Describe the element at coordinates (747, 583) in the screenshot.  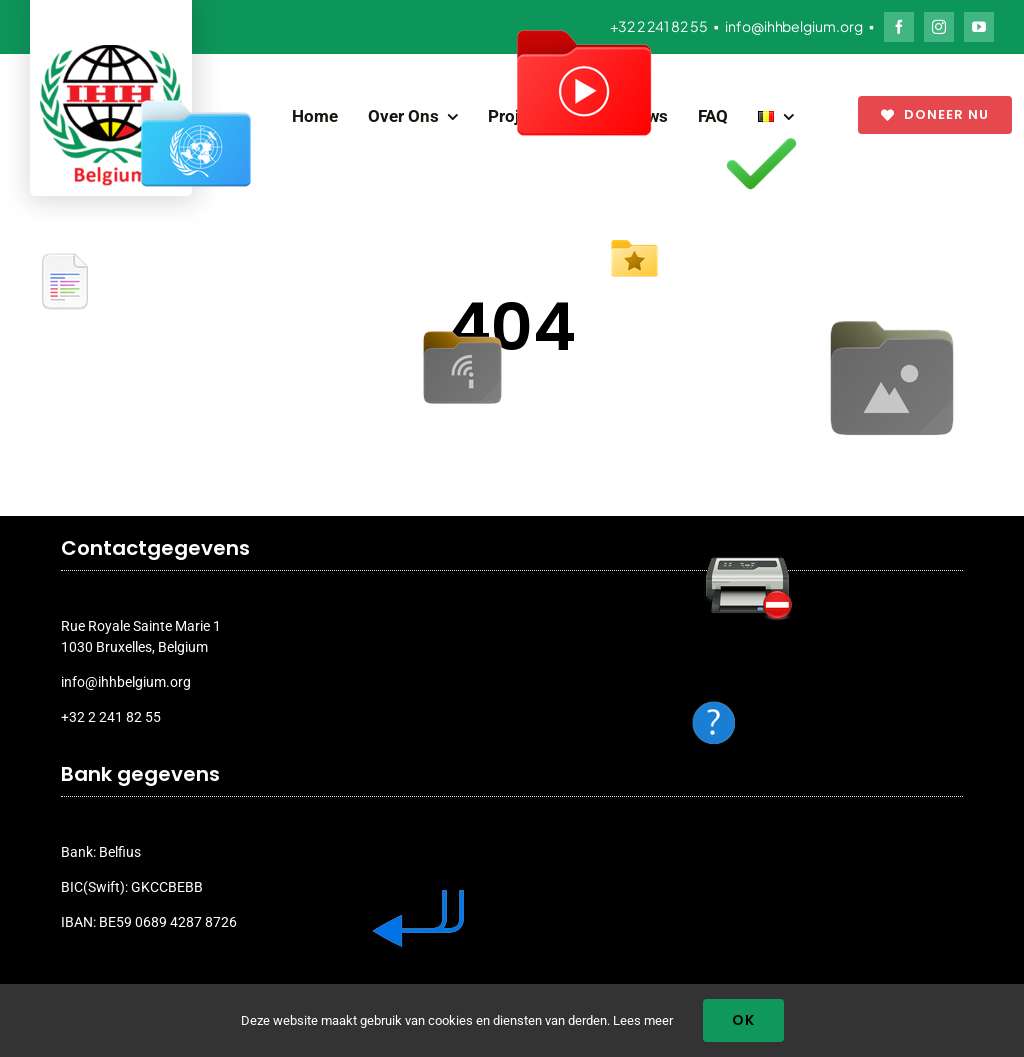
I see `indicates a printer error or malfunction` at that location.